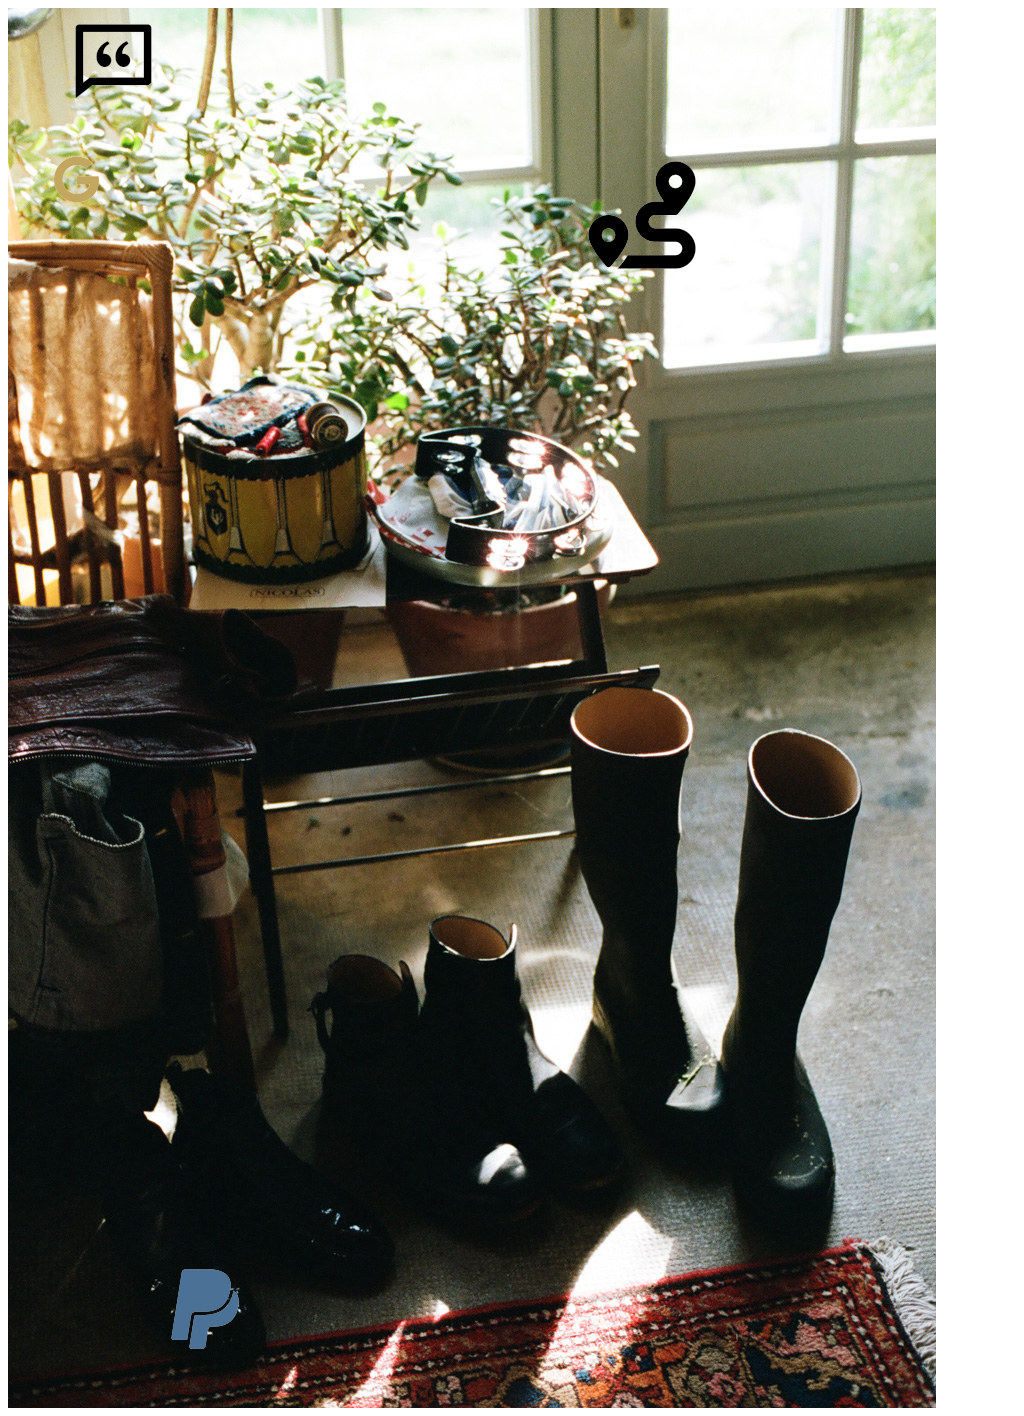 The height and width of the screenshot is (1416, 1024). I want to click on pay with PayPal, so click(205, 1309).